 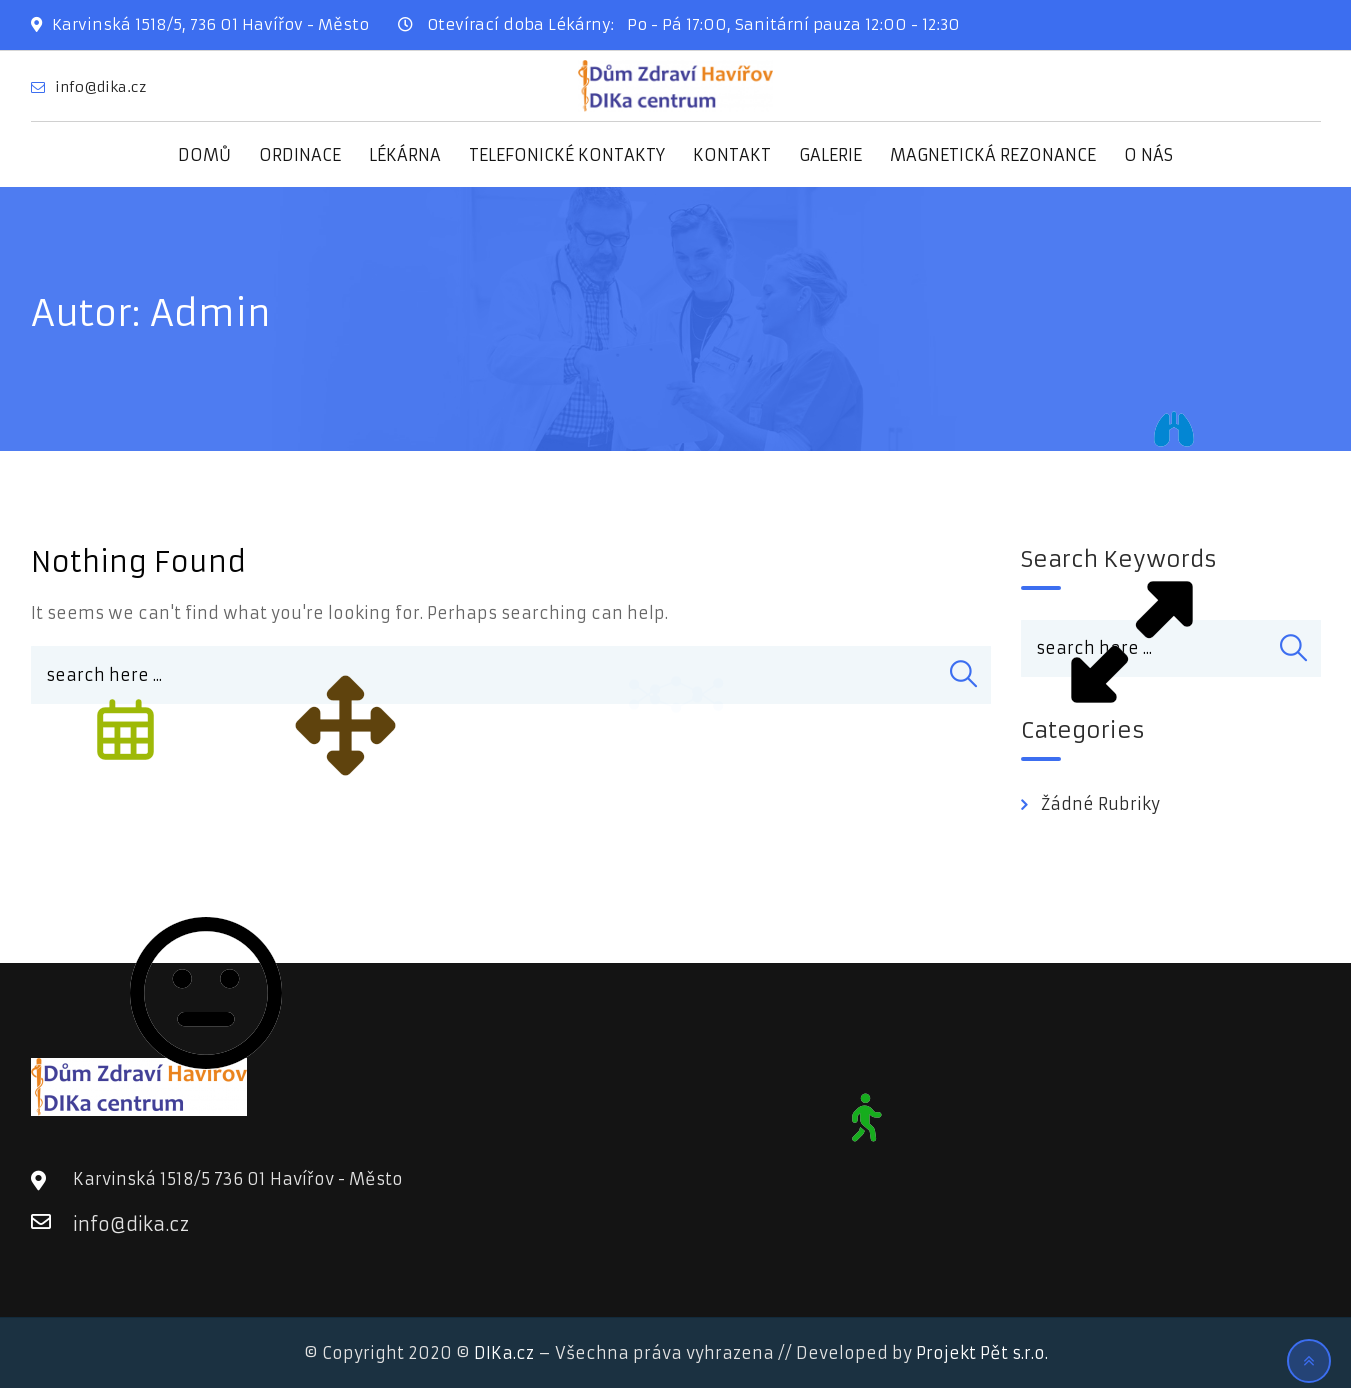 What do you see at coordinates (1174, 429) in the screenshot?
I see `access respiratory health information` at bounding box center [1174, 429].